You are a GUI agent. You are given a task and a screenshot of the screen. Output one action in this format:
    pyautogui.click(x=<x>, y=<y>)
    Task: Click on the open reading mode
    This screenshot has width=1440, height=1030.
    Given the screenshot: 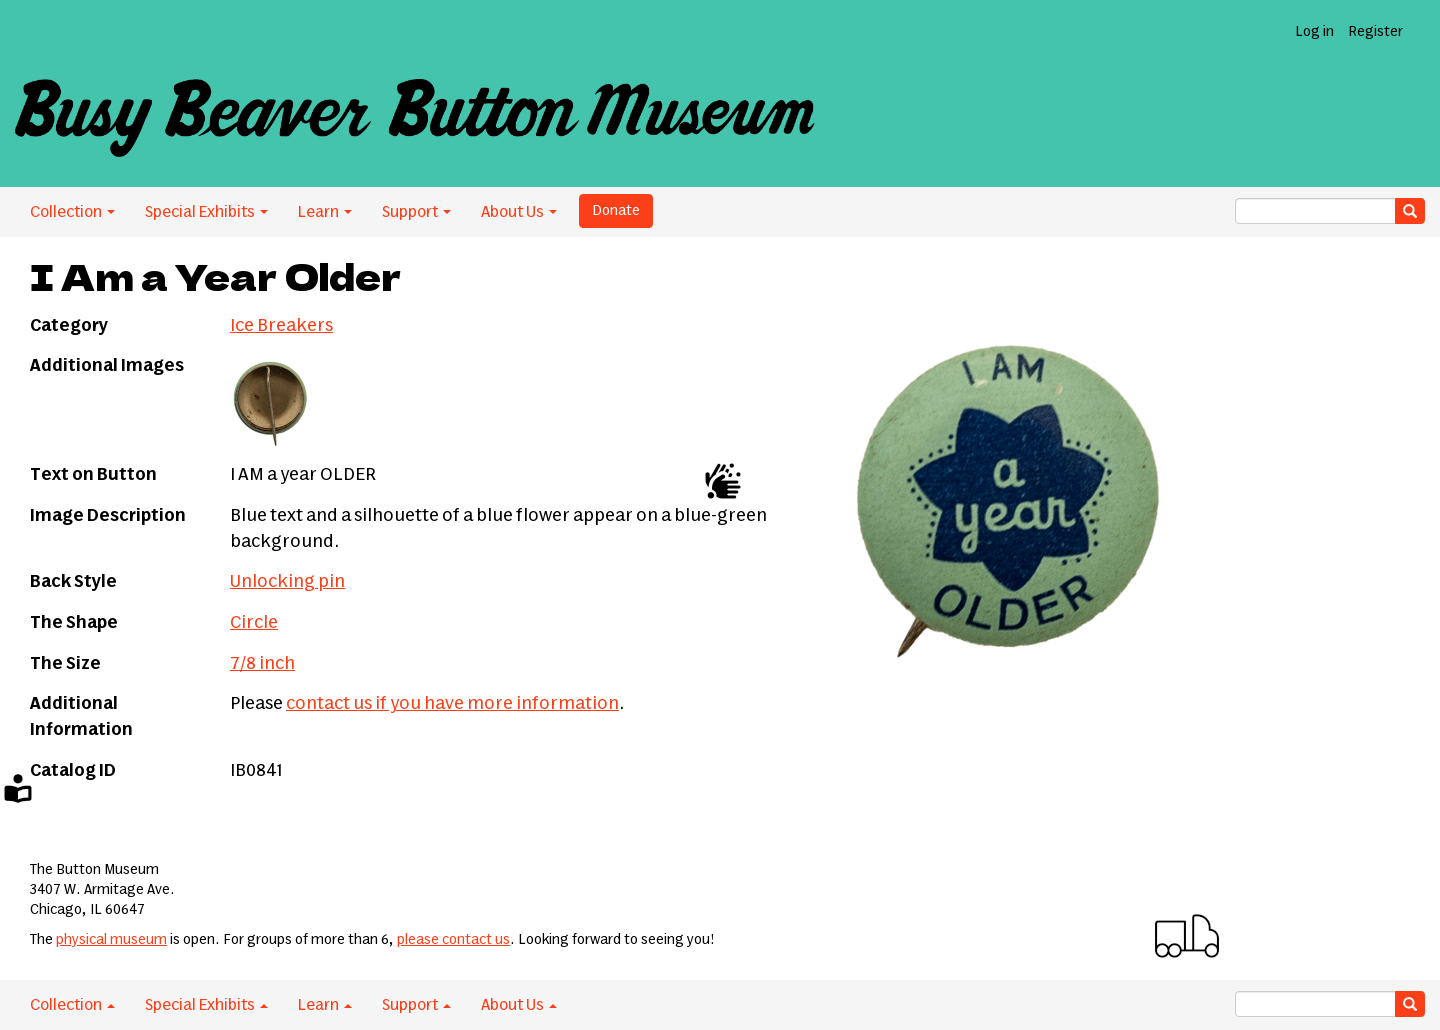 What is the action you would take?
    pyautogui.click(x=18, y=789)
    